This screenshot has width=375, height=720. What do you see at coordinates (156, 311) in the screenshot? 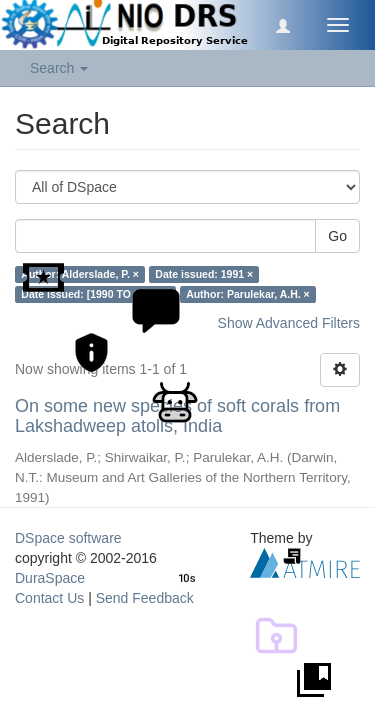
I see `open chat or messaging` at bounding box center [156, 311].